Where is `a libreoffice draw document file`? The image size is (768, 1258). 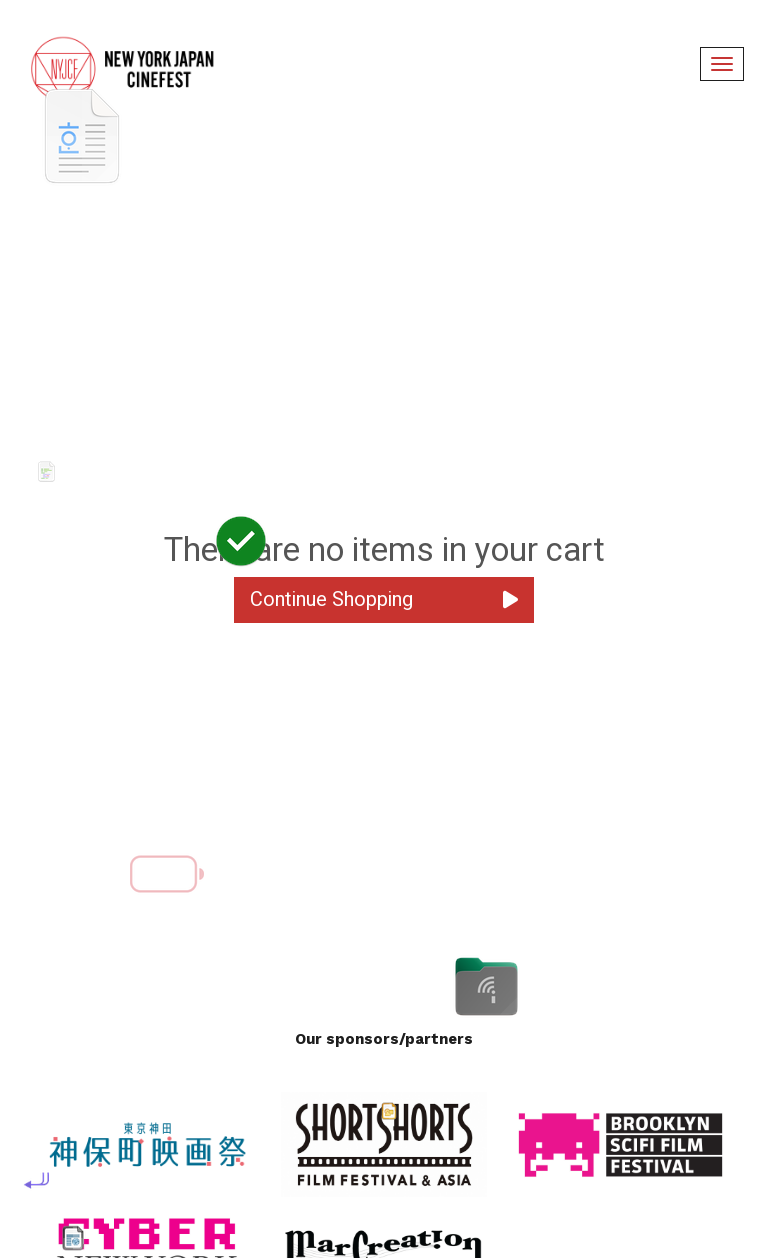 a libreoffice draw document file is located at coordinates (389, 1111).